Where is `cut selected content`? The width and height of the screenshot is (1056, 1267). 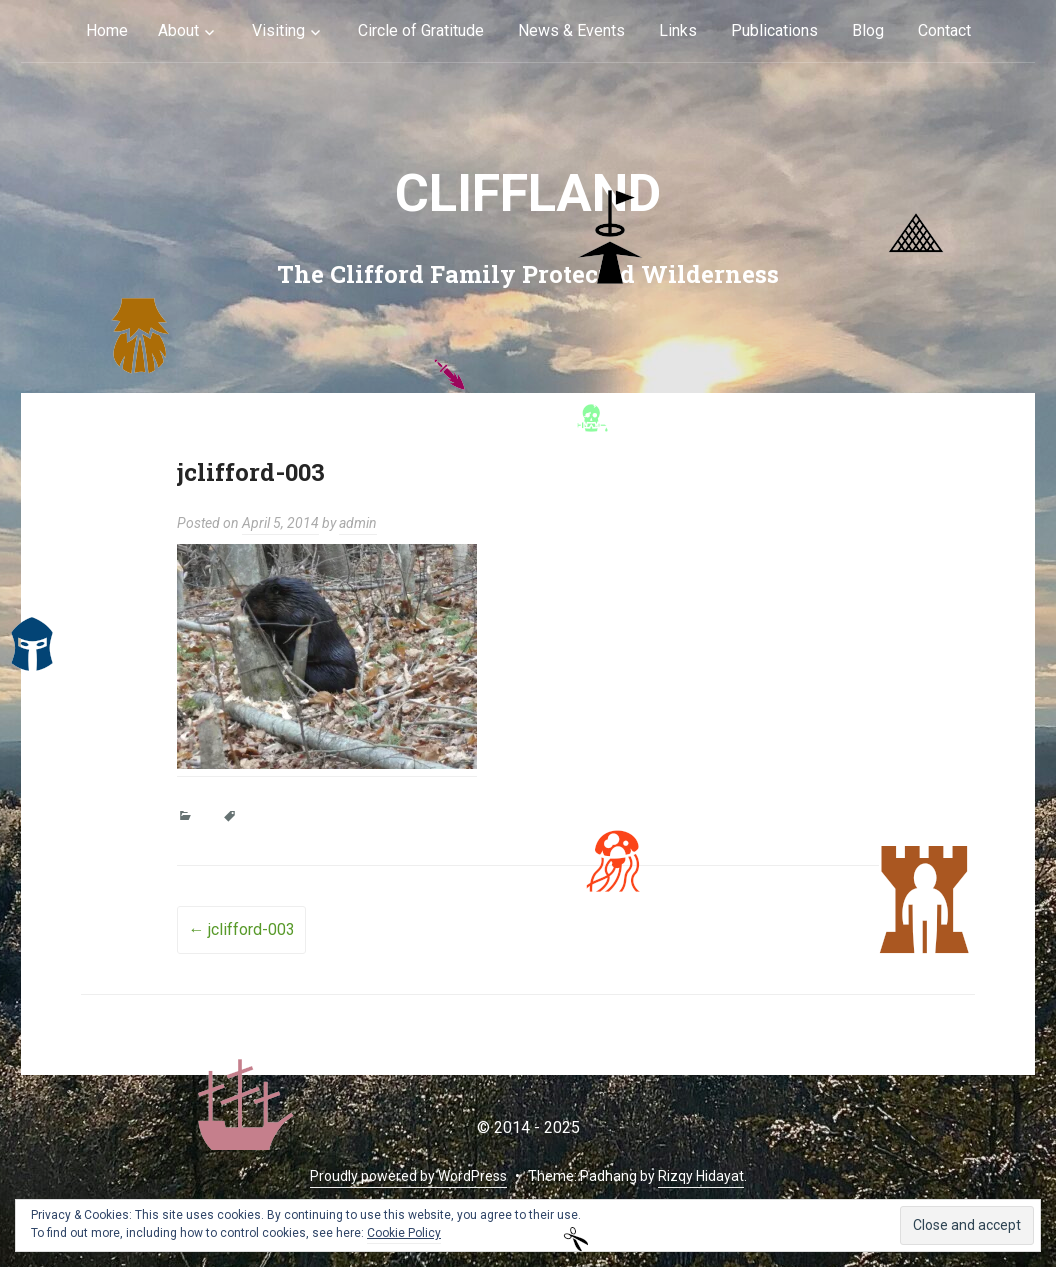 cut selected content is located at coordinates (576, 1239).